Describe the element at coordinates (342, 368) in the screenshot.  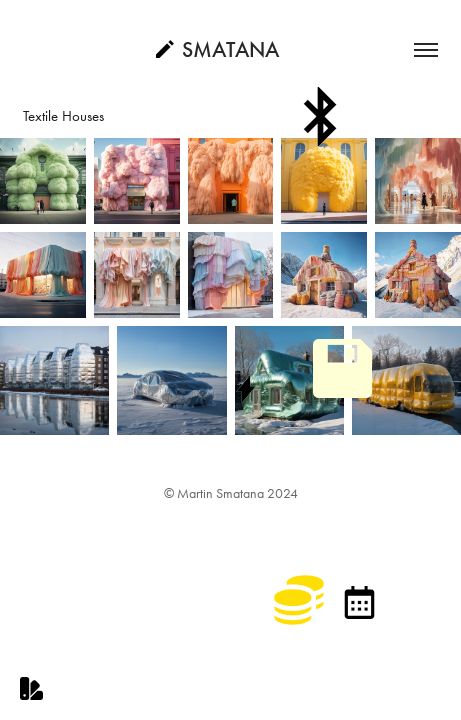
I see `save current file or document` at that location.